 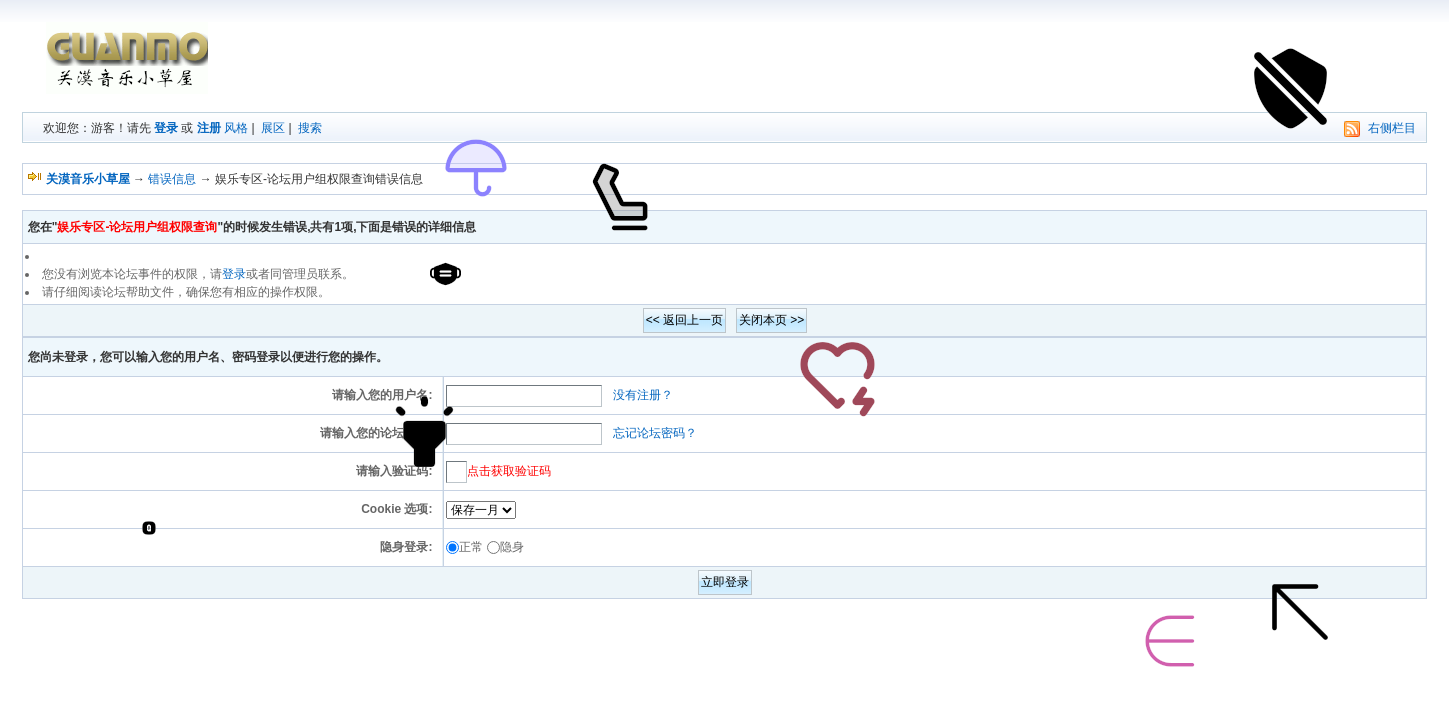 What do you see at coordinates (424, 431) in the screenshot?
I see `highlight selected text` at bounding box center [424, 431].